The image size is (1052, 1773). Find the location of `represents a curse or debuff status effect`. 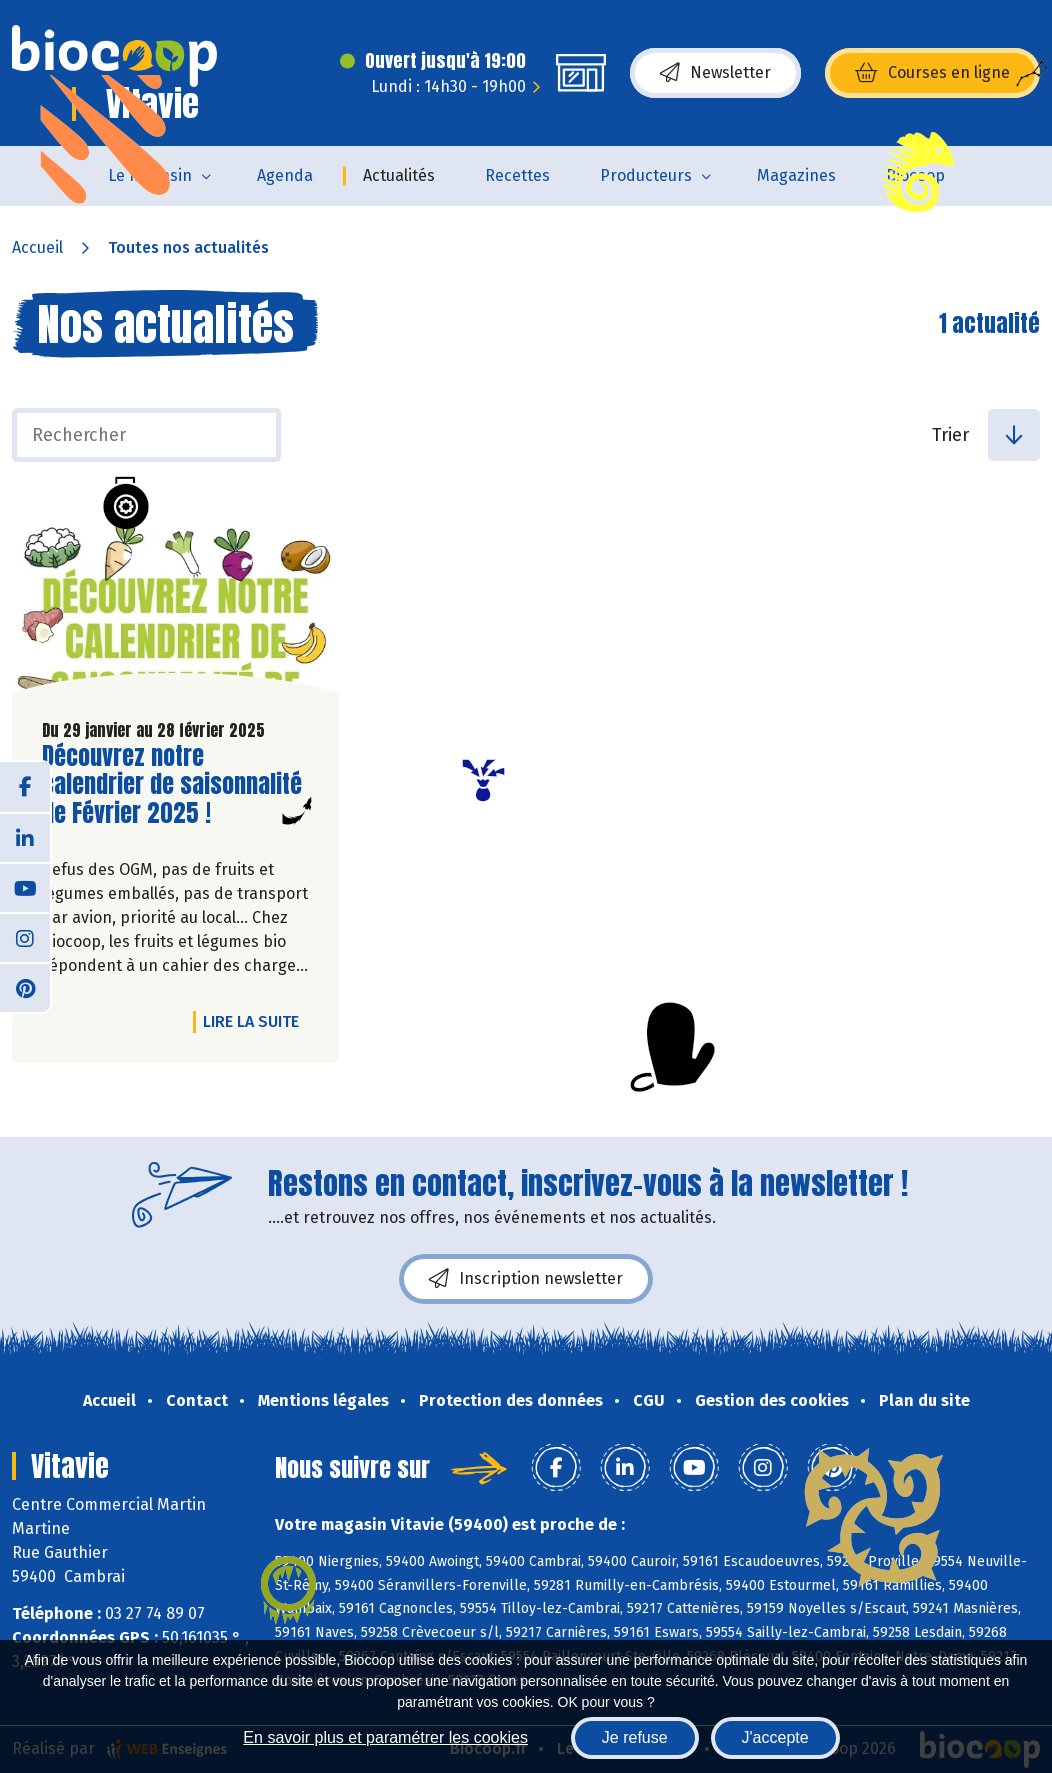

represents a curse or debuff status effect is located at coordinates (874, 1518).